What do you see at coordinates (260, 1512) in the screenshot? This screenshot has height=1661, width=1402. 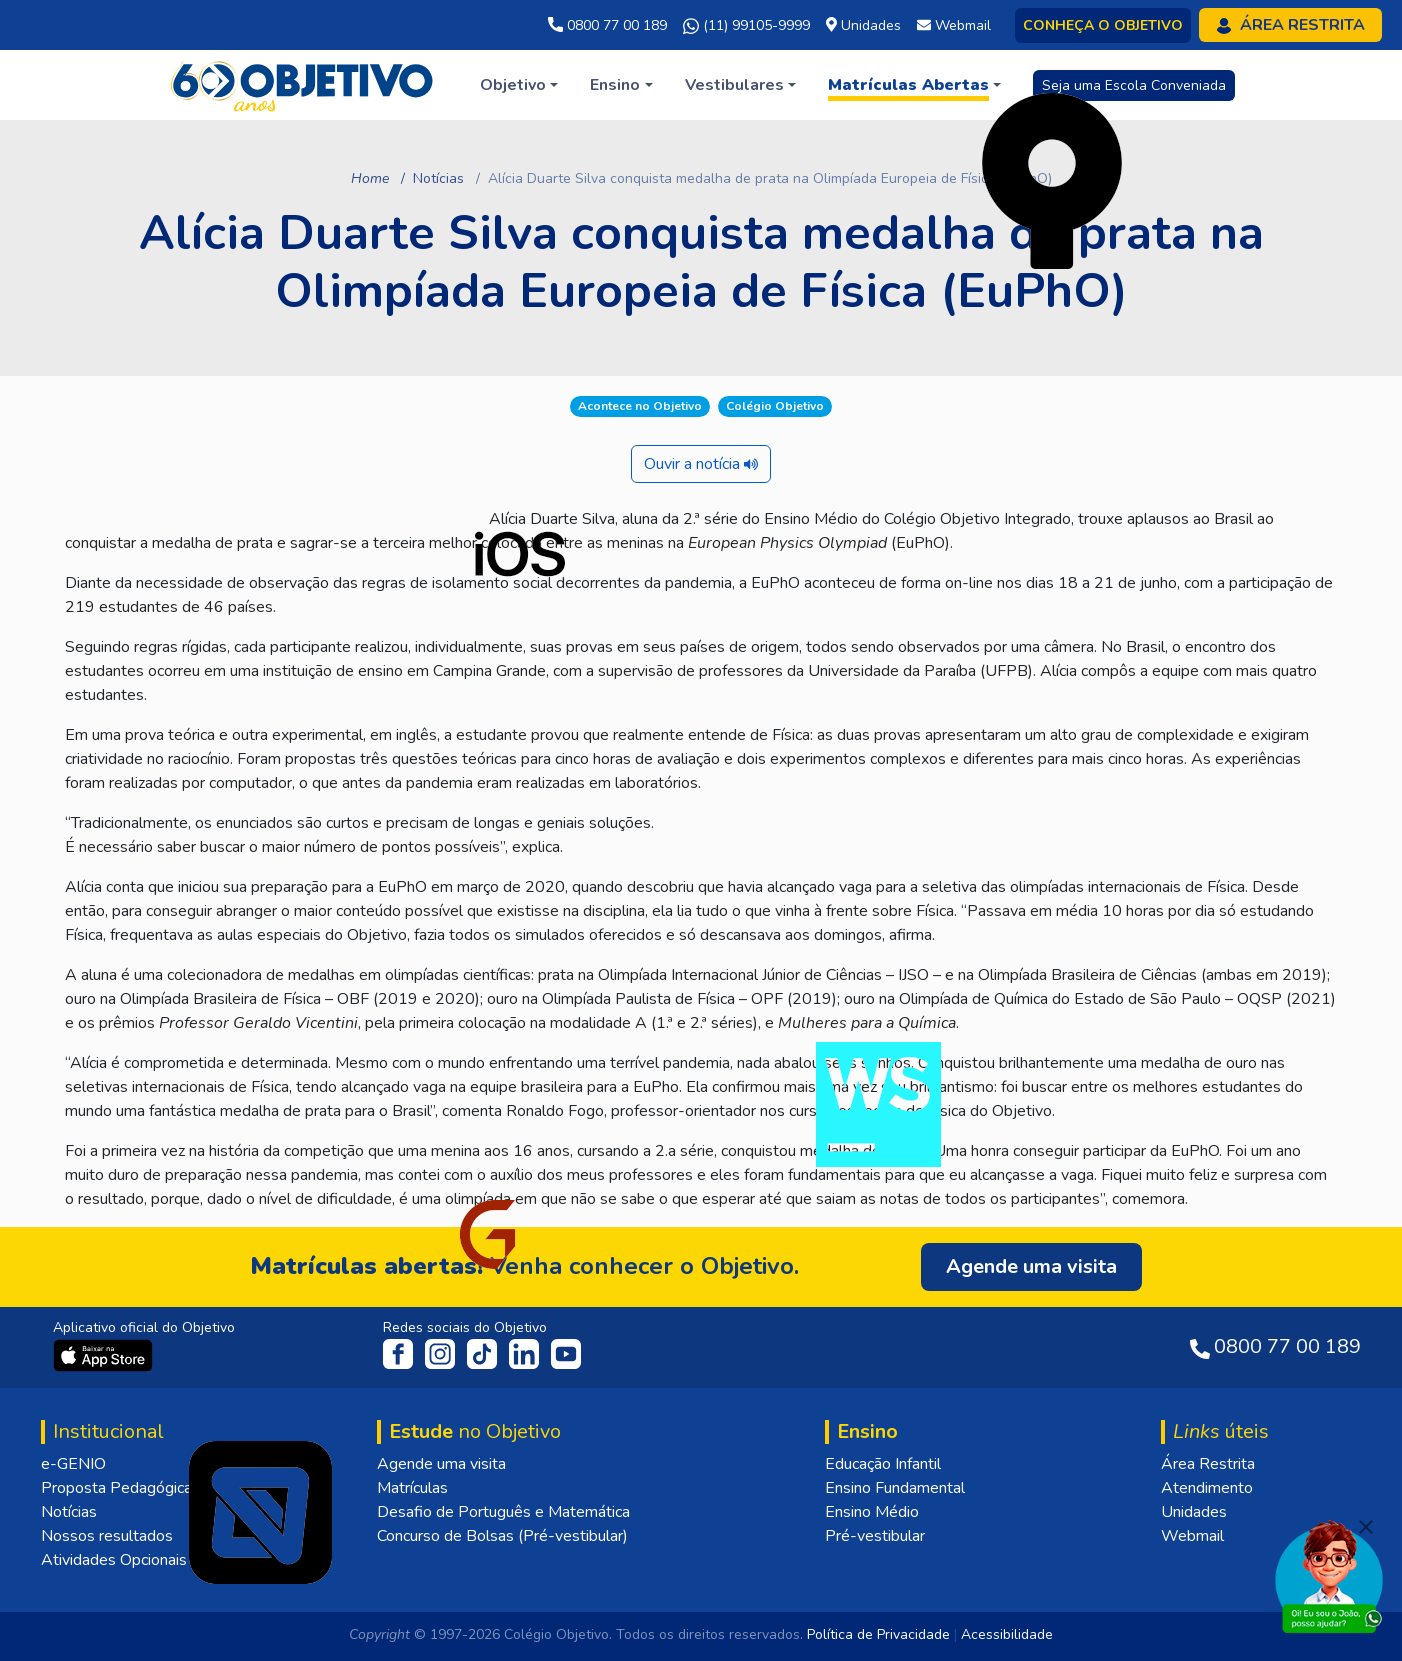 I see `mock service worker (MSW) library logo` at bounding box center [260, 1512].